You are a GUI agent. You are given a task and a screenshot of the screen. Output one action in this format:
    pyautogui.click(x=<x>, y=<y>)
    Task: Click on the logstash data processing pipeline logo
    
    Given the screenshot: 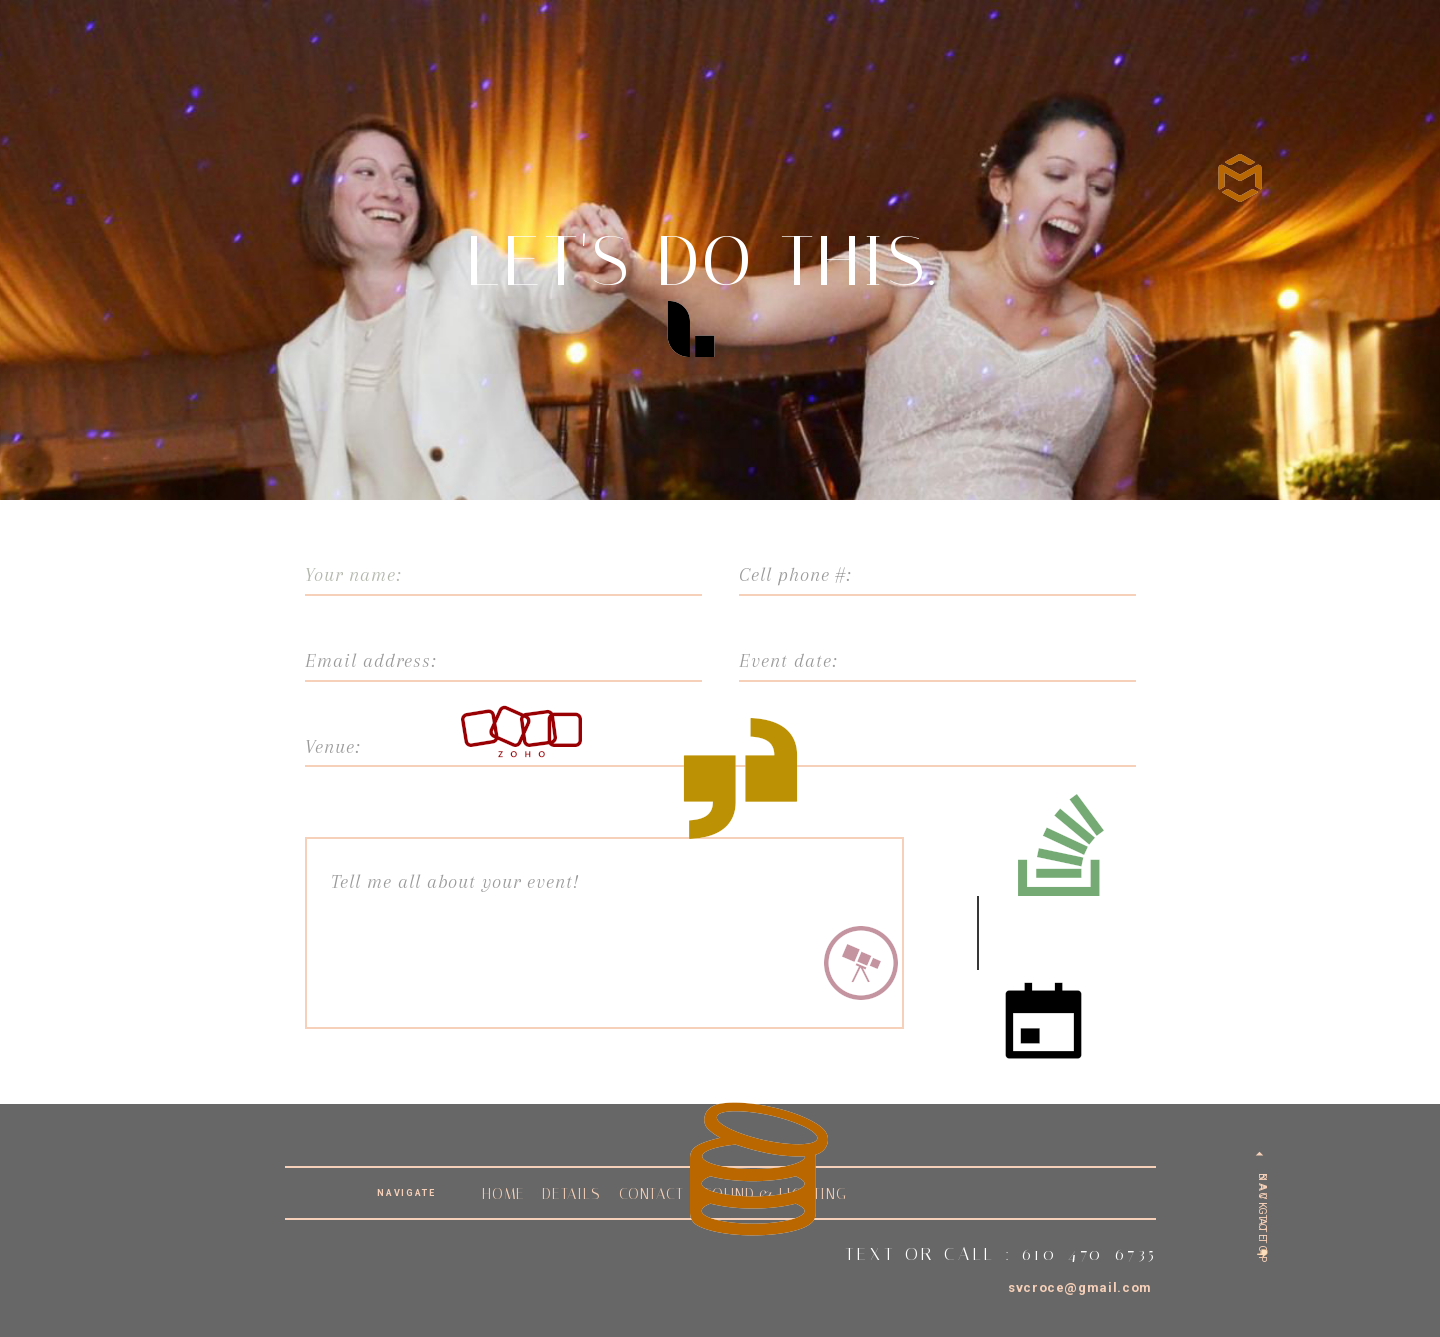 What is the action you would take?
    pyautogui.click(x=691, y=329)
    